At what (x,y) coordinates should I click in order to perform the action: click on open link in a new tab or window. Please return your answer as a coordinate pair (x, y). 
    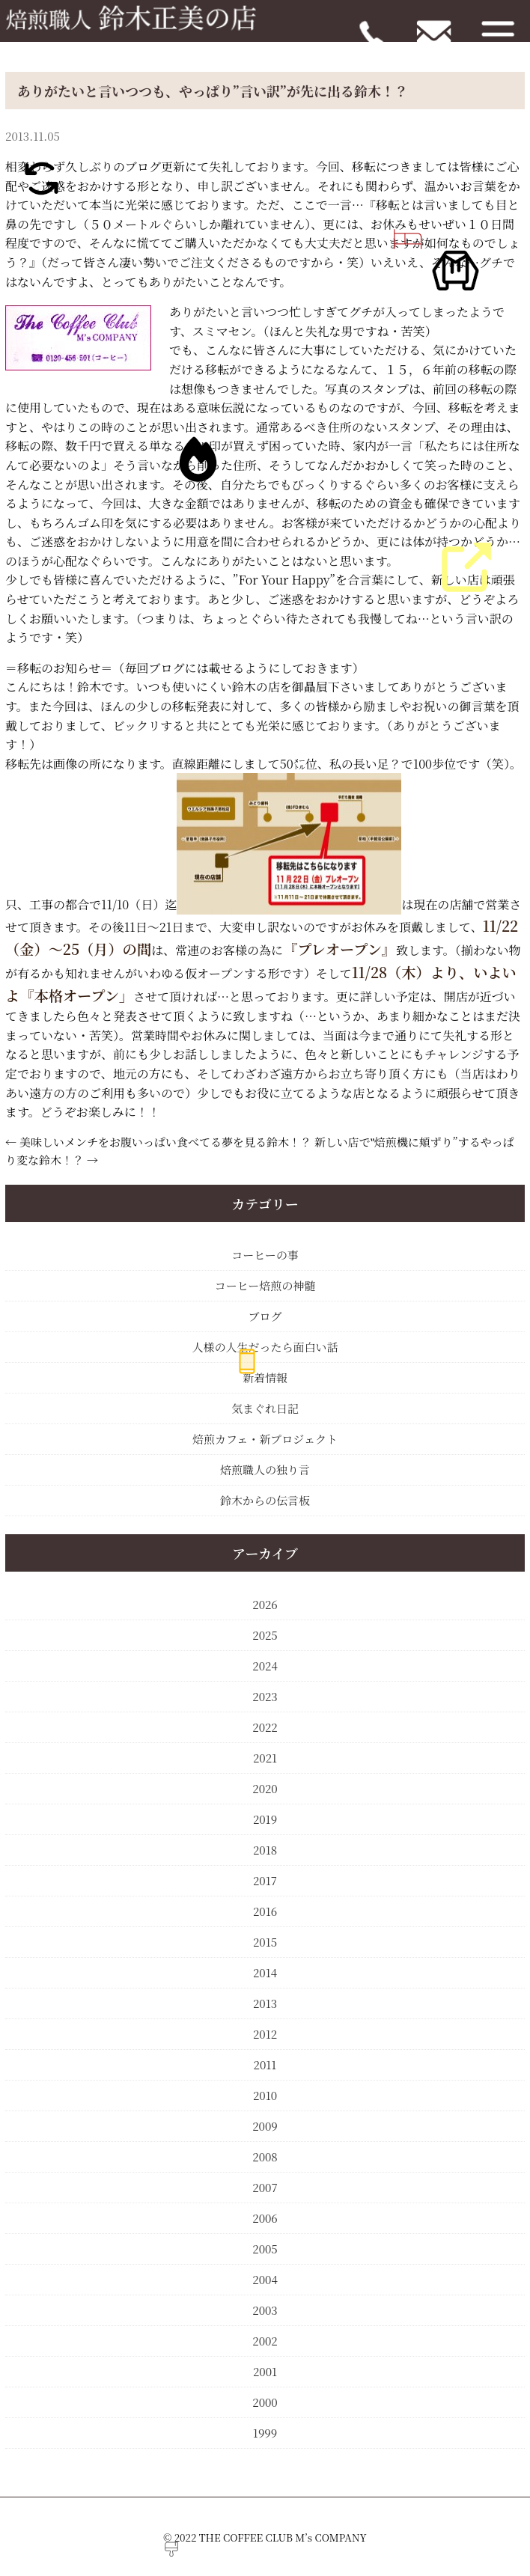
    Looking at the image, I should click on (464, 569).